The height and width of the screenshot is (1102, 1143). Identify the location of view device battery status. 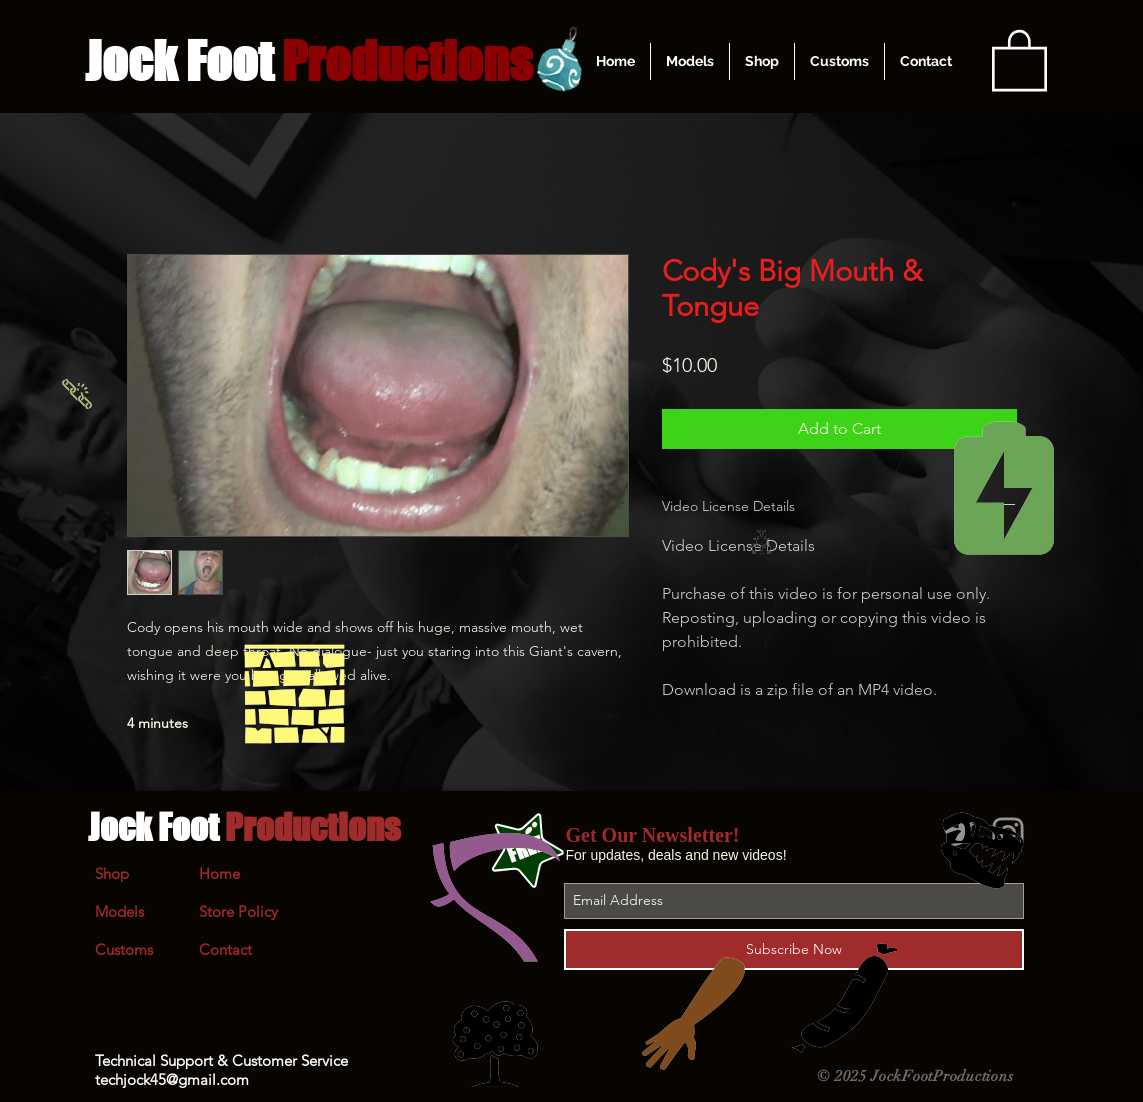
(1004, 488).